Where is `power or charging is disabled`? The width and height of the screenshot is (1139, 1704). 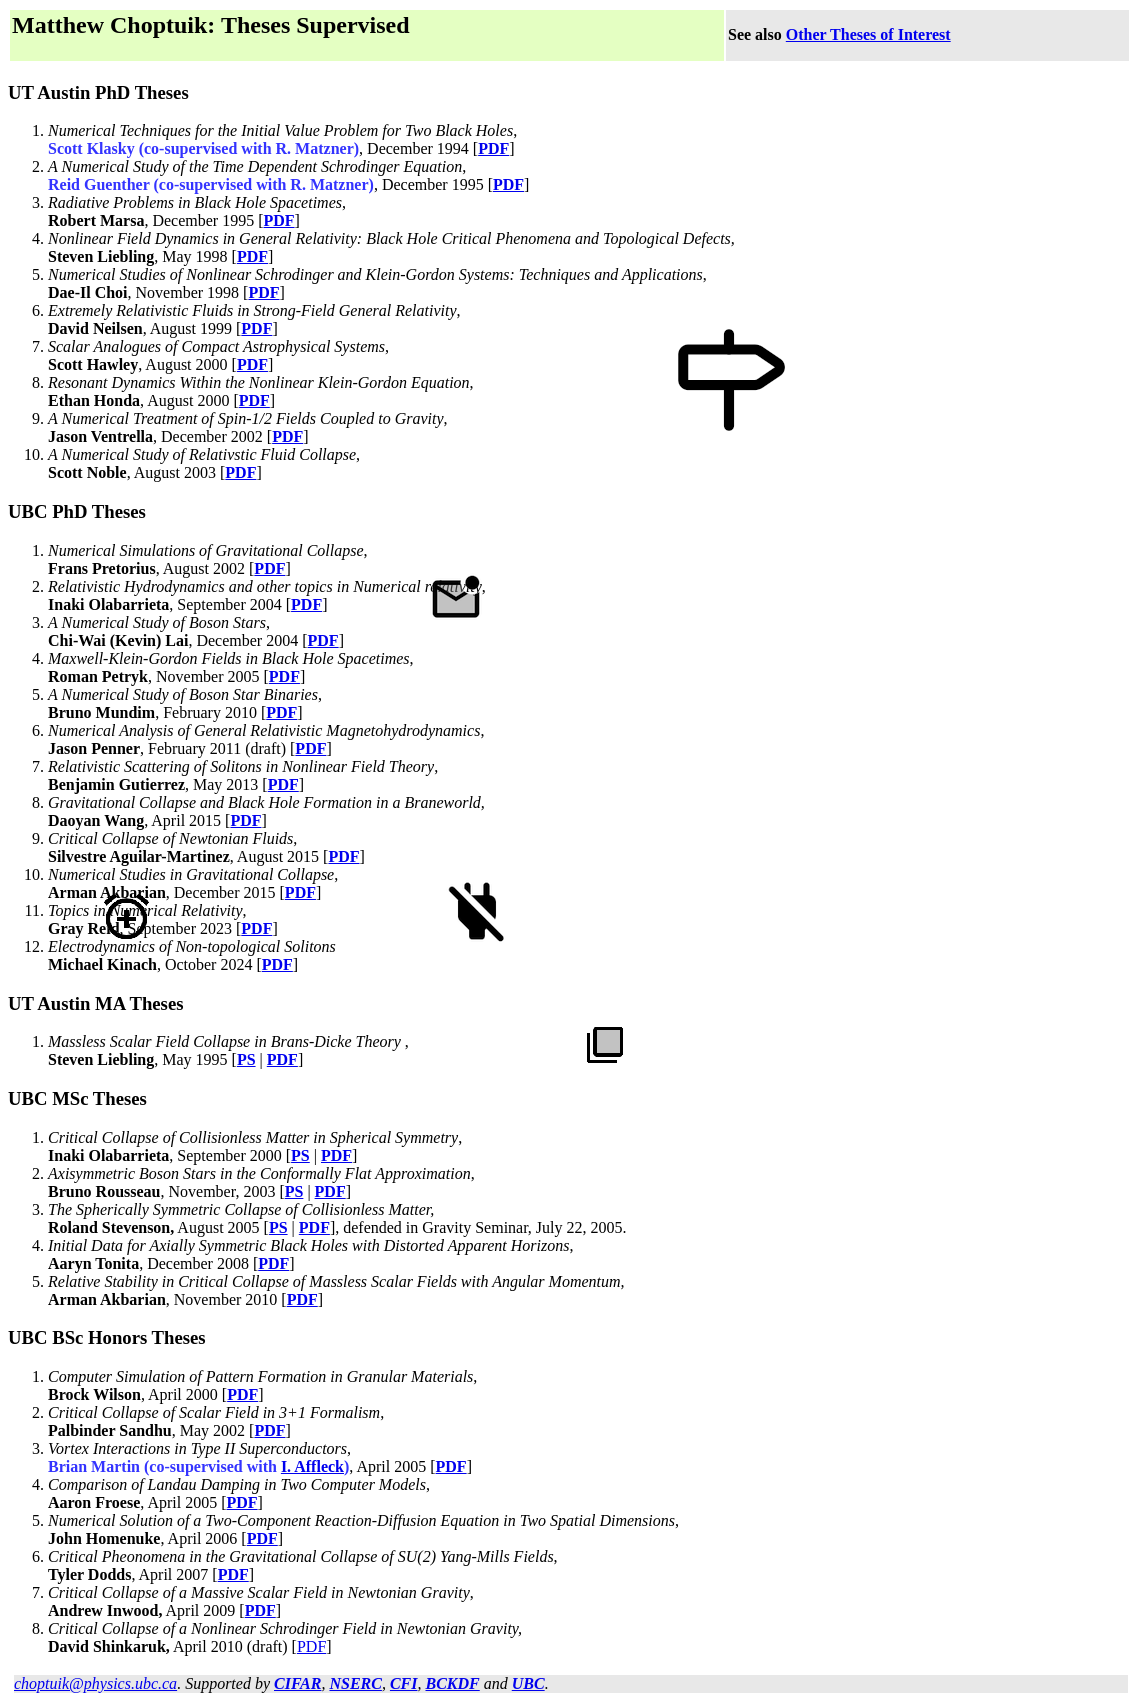 power or charging is disabled is located at coordinates (477, 911).